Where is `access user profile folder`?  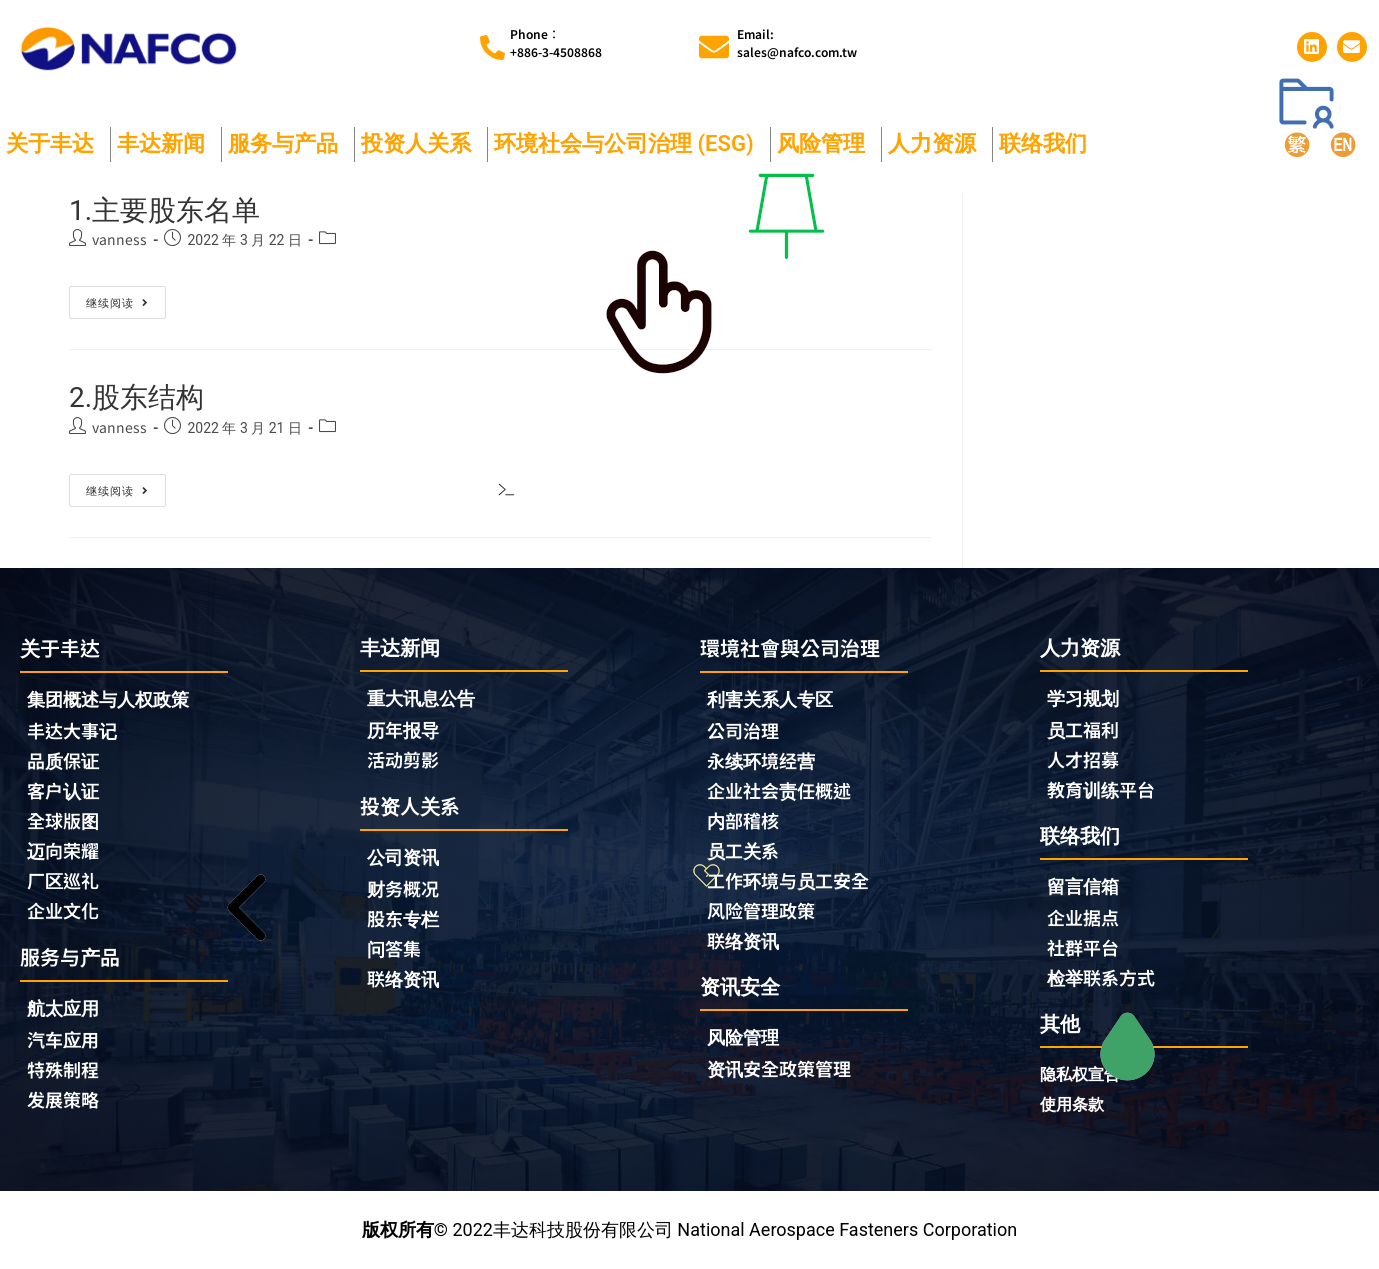
access user profile folder is located at coordinates (1306, 101).